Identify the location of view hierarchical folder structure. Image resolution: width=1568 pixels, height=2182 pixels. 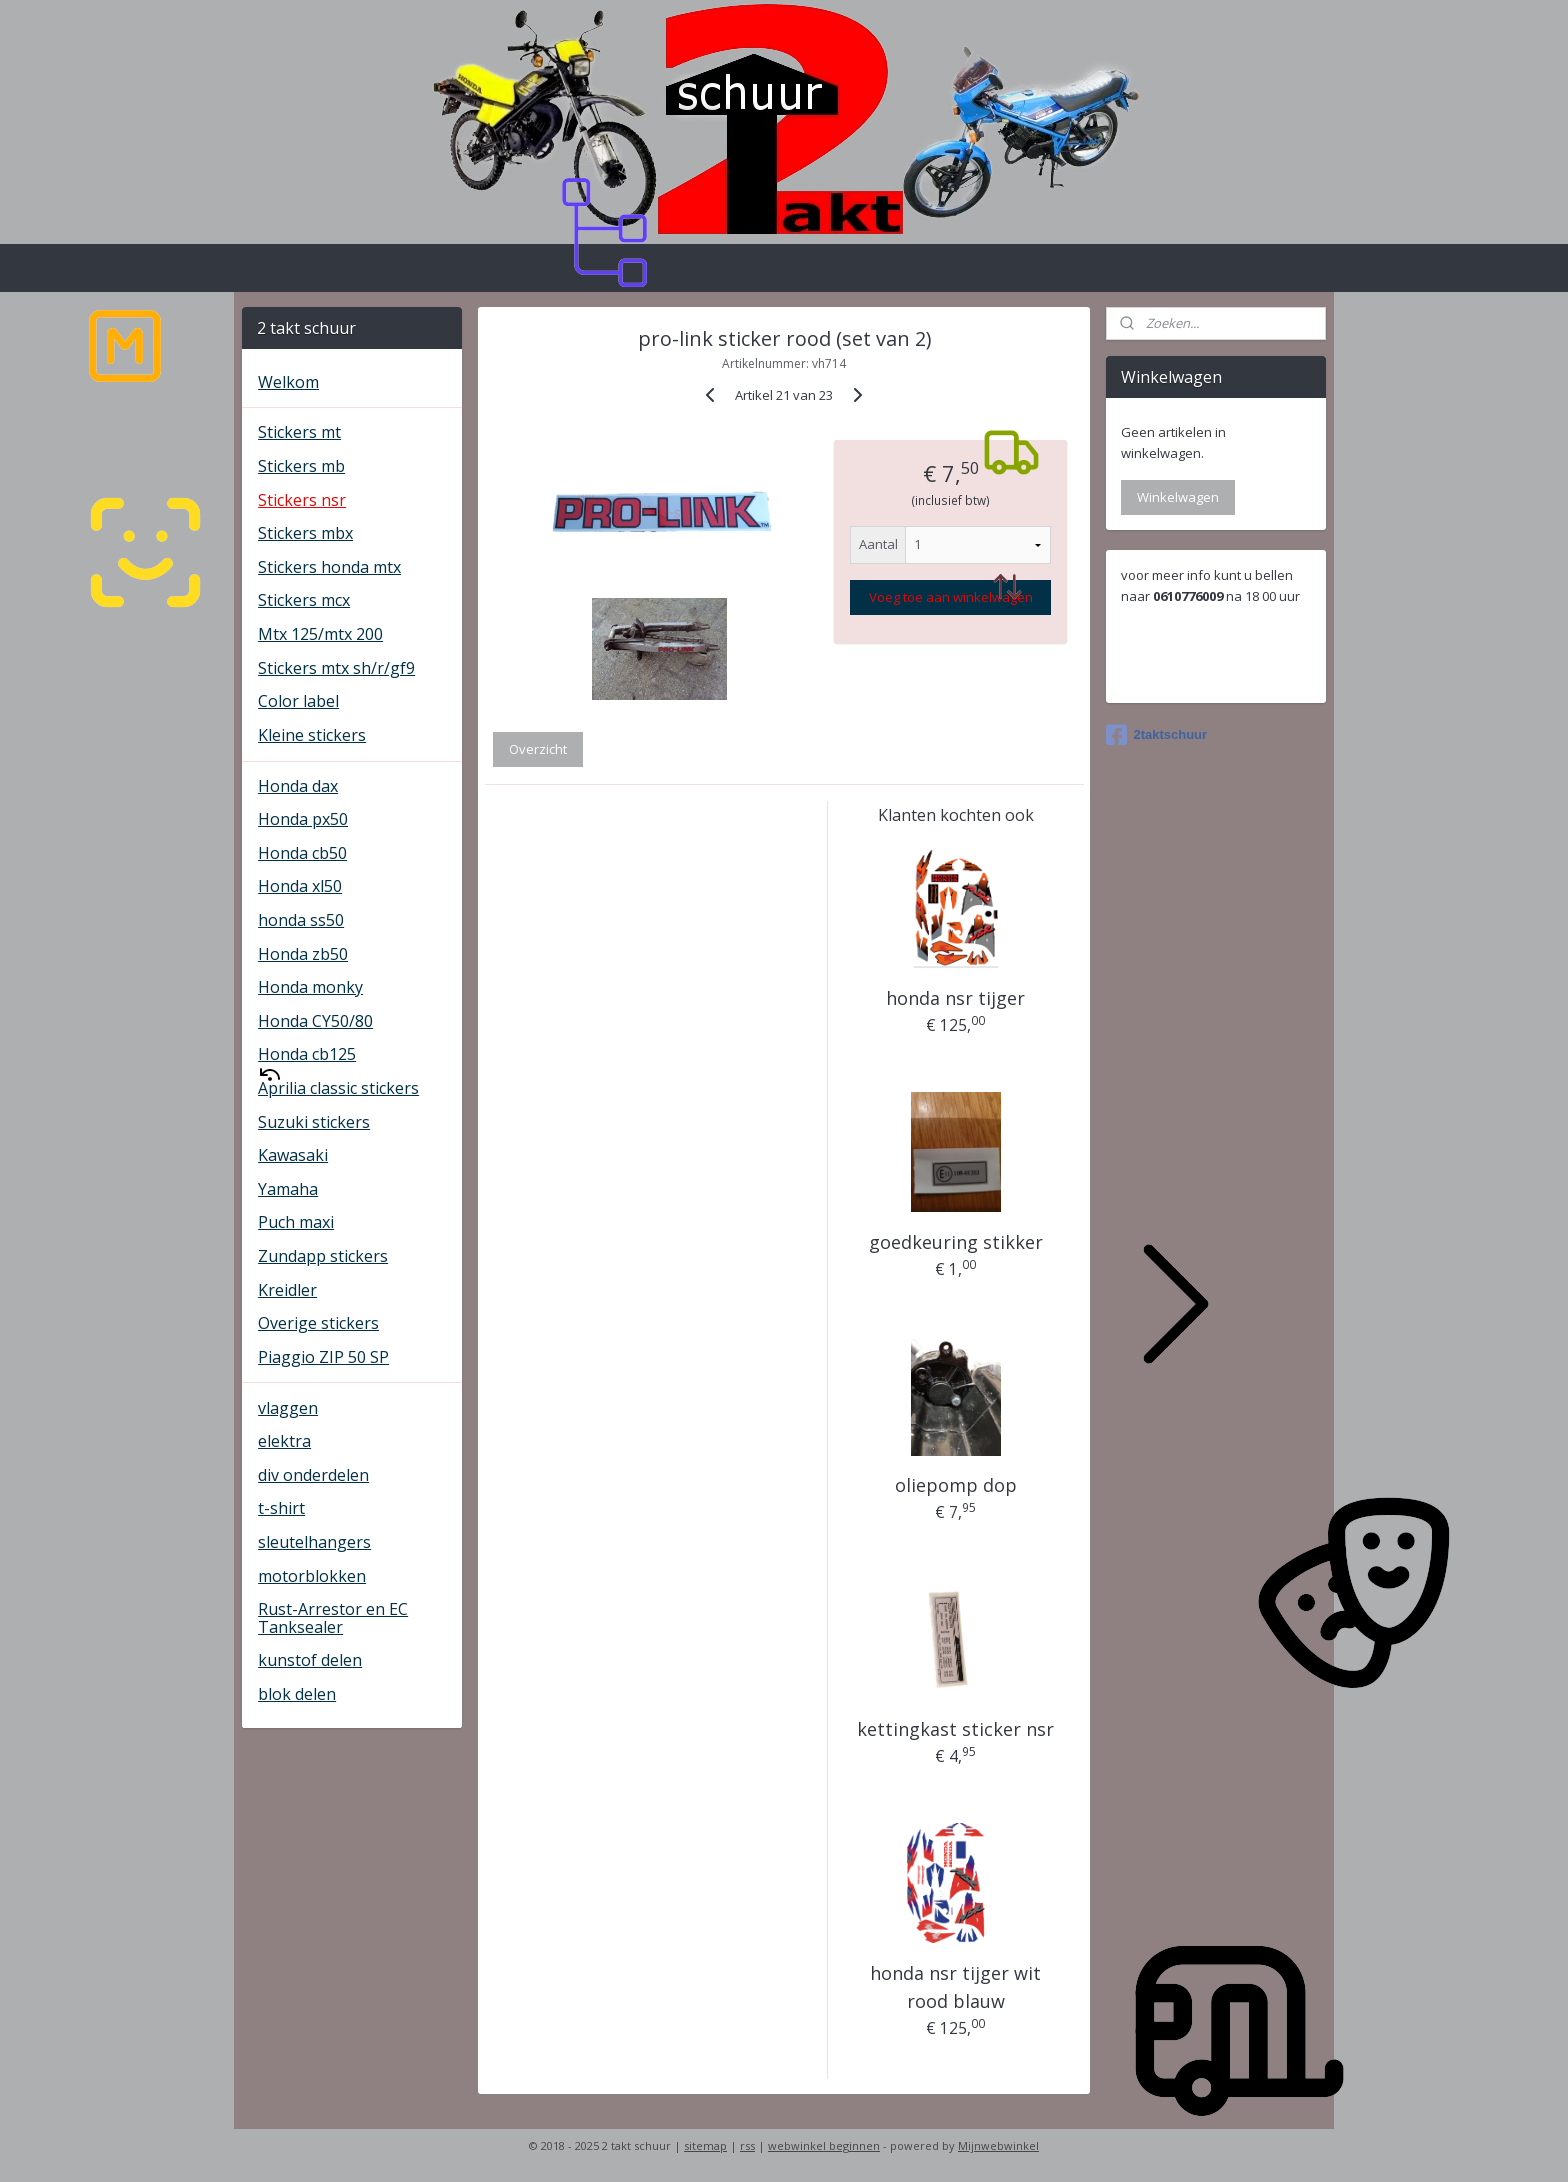
(600, 232).